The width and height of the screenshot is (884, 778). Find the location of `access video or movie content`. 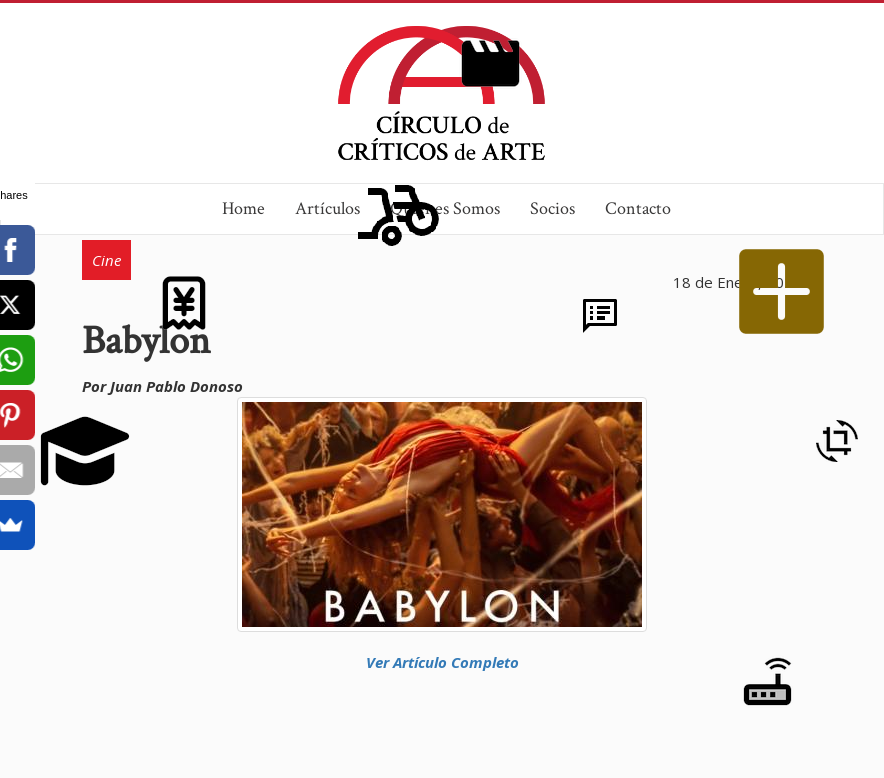

access video or movie content is located at coordinates (490, 63).